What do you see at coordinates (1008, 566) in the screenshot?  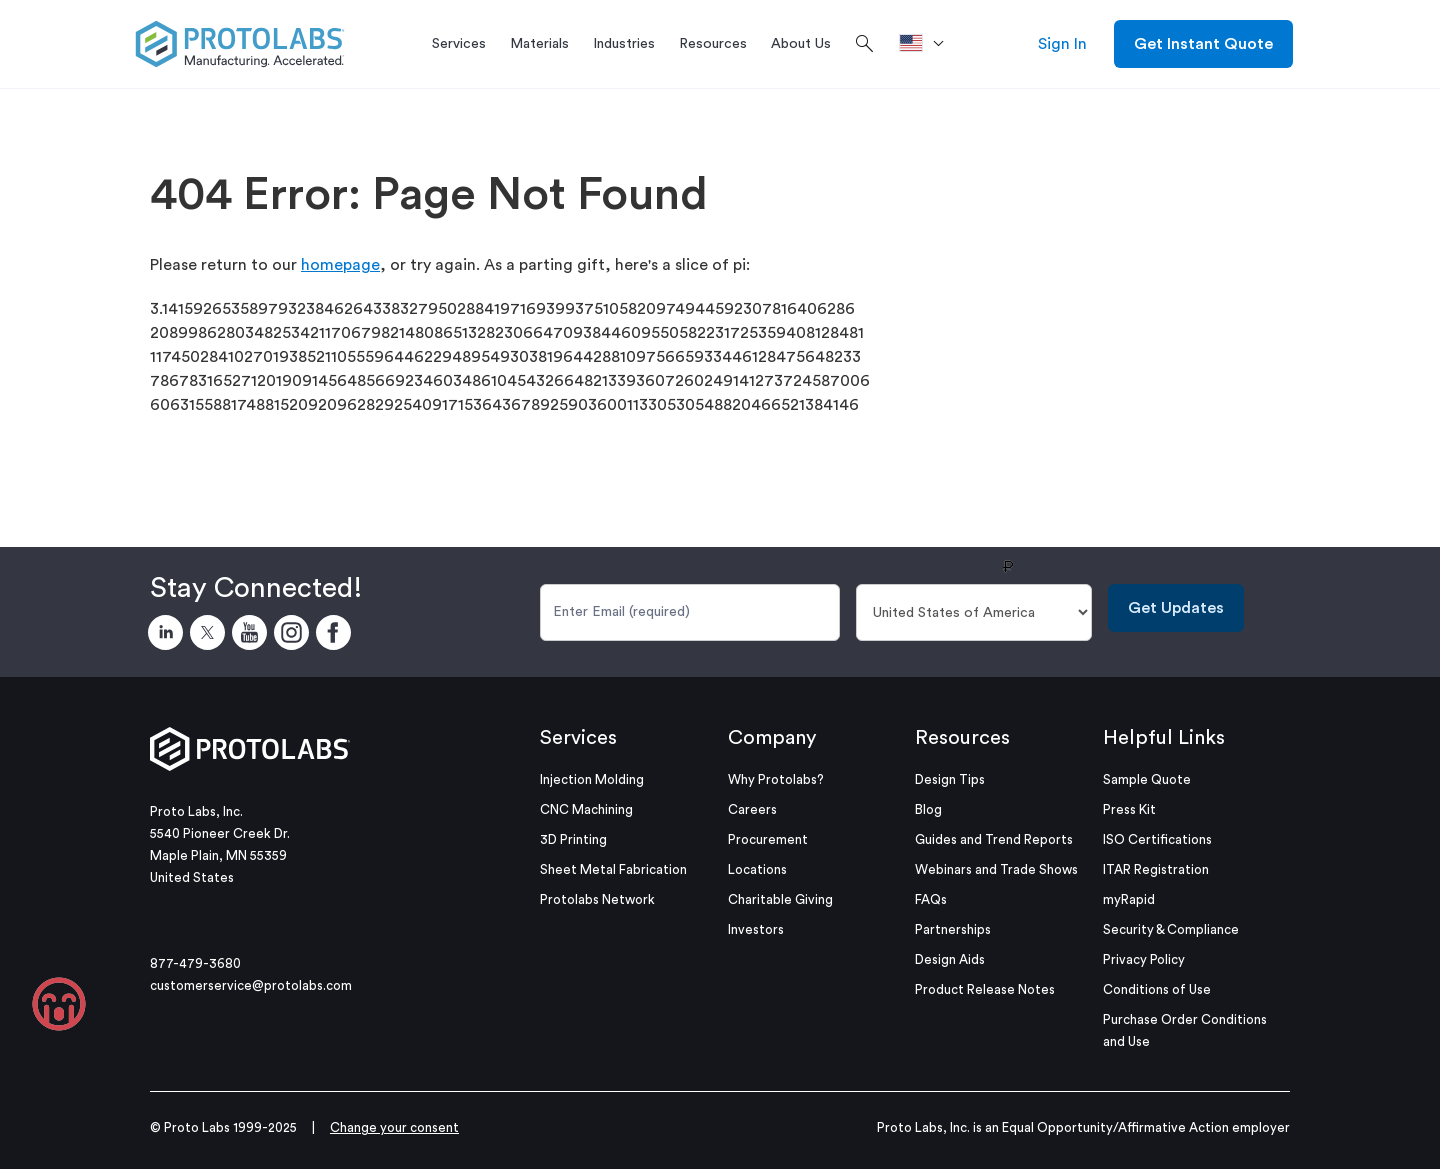 I see `indicates russian ruble currency` at bounding box center [1008, 566].